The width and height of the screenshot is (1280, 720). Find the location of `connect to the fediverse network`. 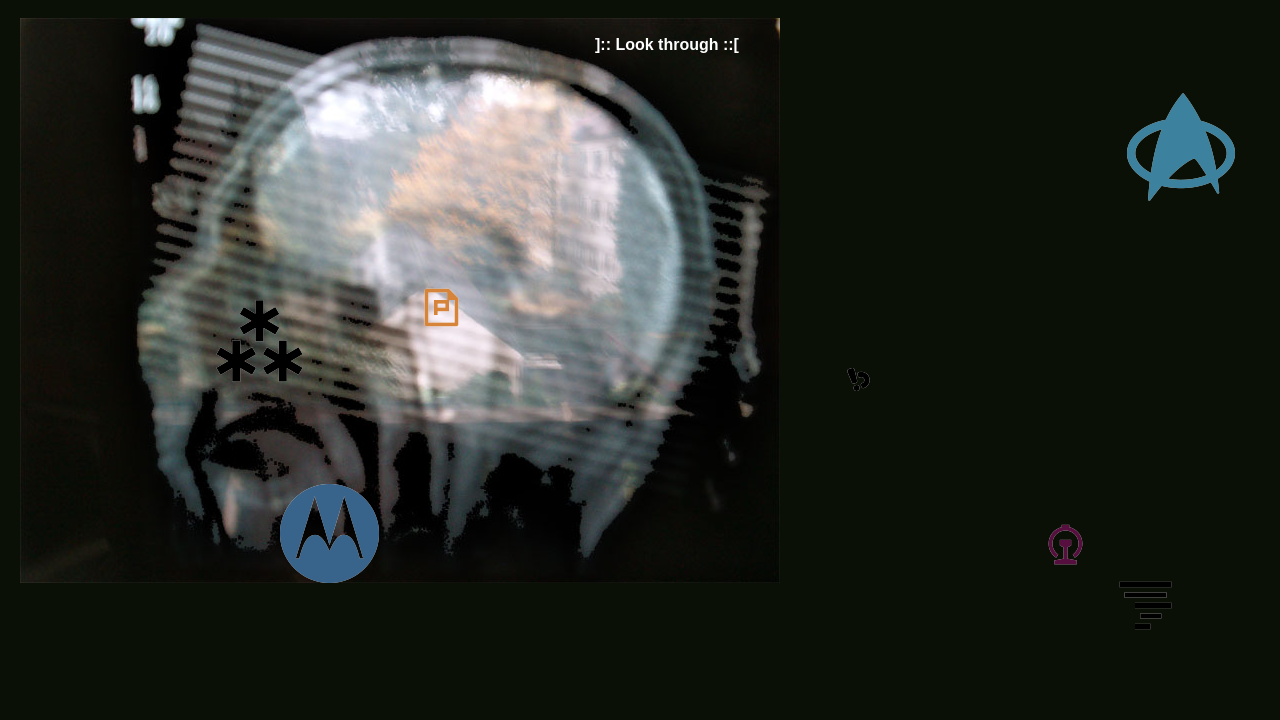

connect to the fediverse network is located at coordinates (259, 343).